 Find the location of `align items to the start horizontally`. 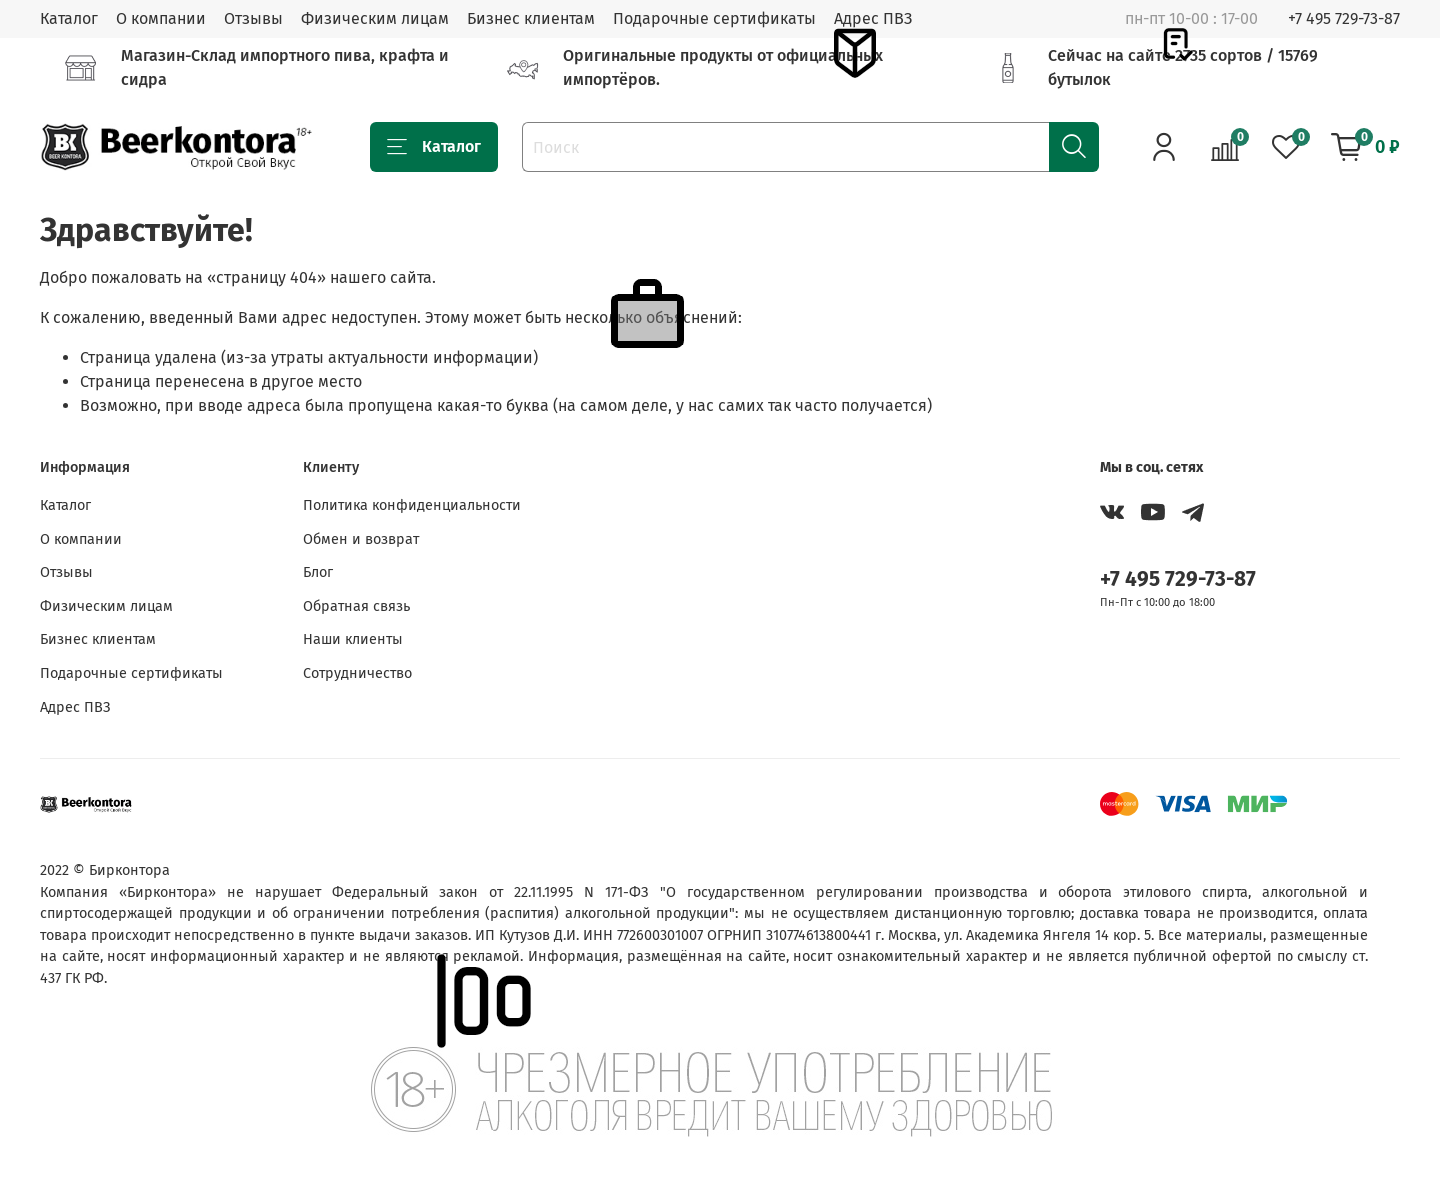

align items to the start horizontally is located at coordinates (484, 1001).